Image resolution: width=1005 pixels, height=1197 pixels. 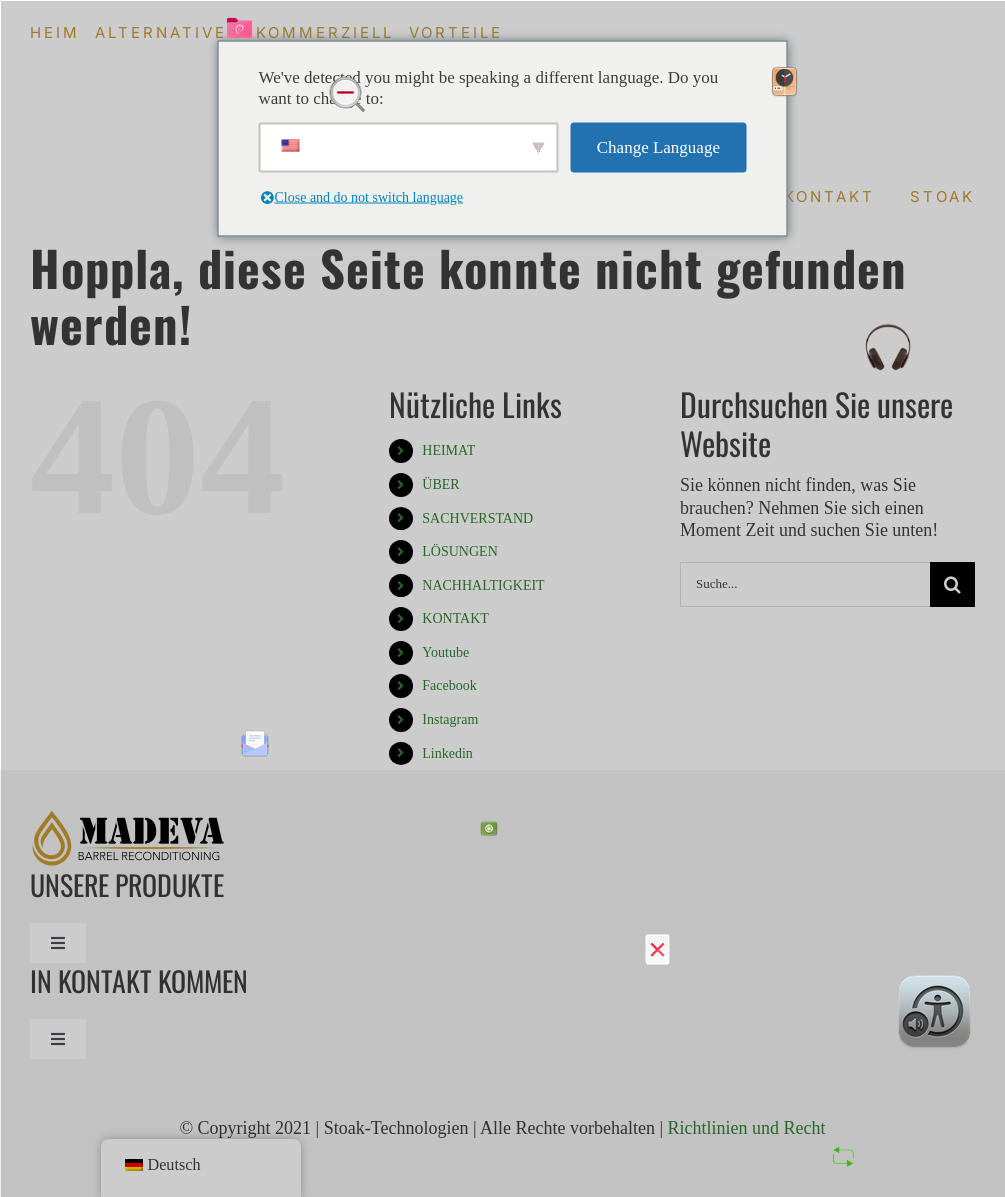 I want to click on sync or refresh mail inbox, so click(x=843, y=1156).